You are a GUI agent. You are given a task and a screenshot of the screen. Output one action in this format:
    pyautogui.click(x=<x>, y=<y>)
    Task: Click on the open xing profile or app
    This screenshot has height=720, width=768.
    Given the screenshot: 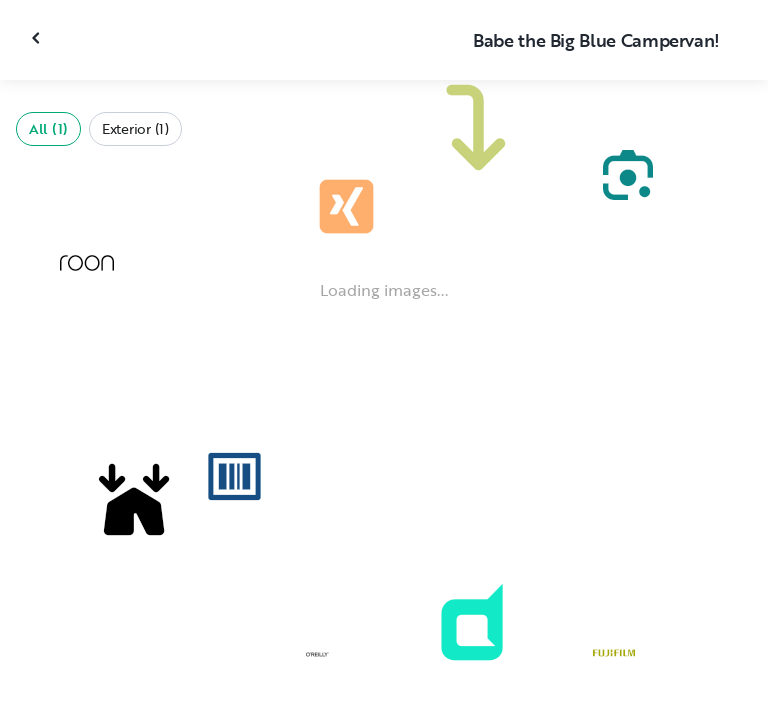 What is the action you would take?
    pyautogui.click(x=346, y=206)
    